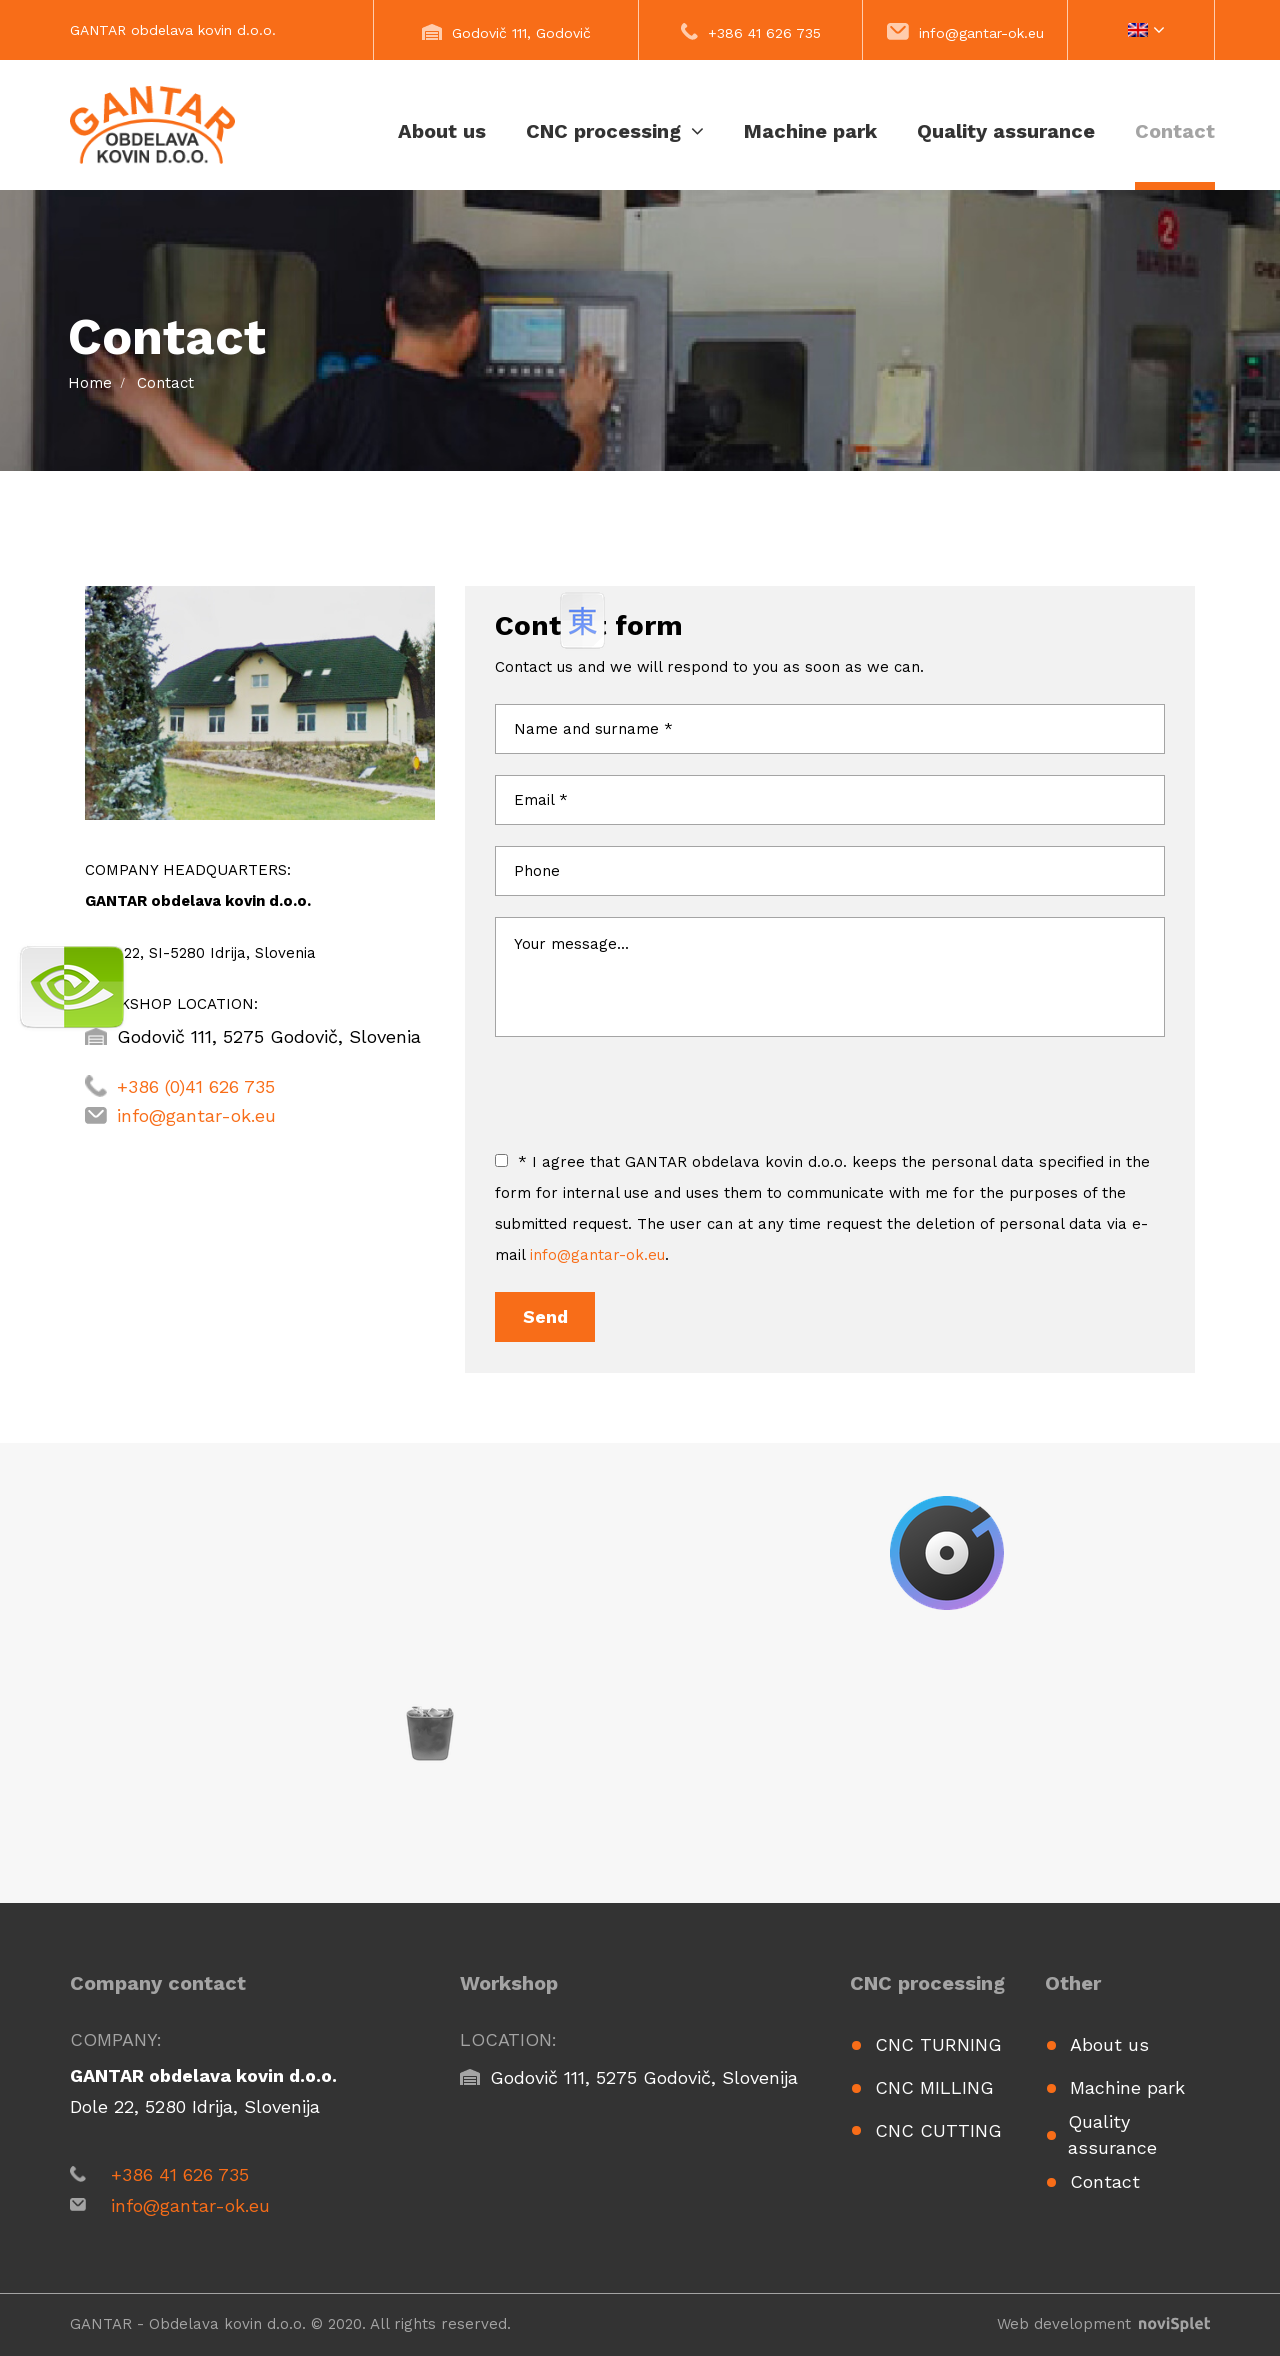 The image size is (1280, 2356). Describe the element at coordinates (582, 620) in the screenshot. I see `launch the mahjongg tile matching game` at that location.